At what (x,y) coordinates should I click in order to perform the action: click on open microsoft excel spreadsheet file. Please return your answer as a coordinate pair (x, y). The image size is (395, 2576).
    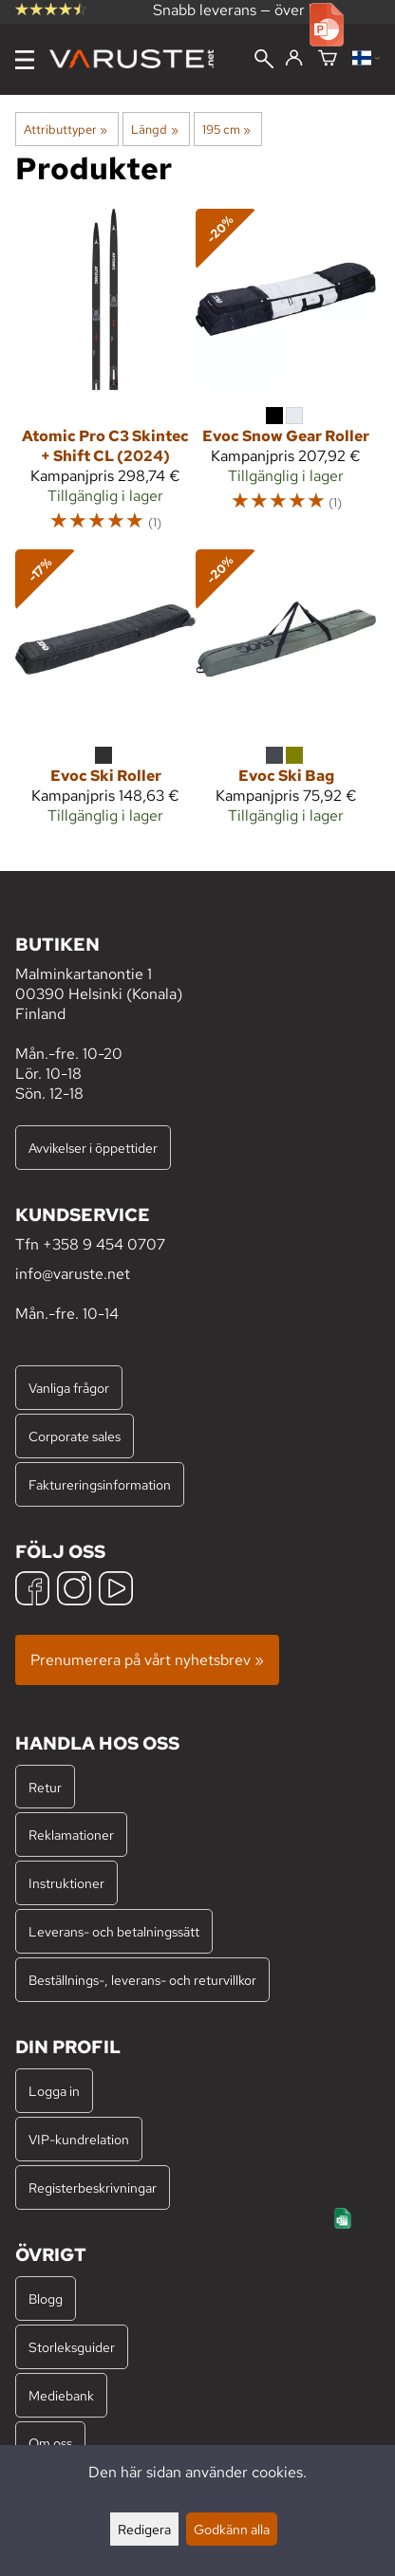
    Looking at the image, I should click on (343, 2218).